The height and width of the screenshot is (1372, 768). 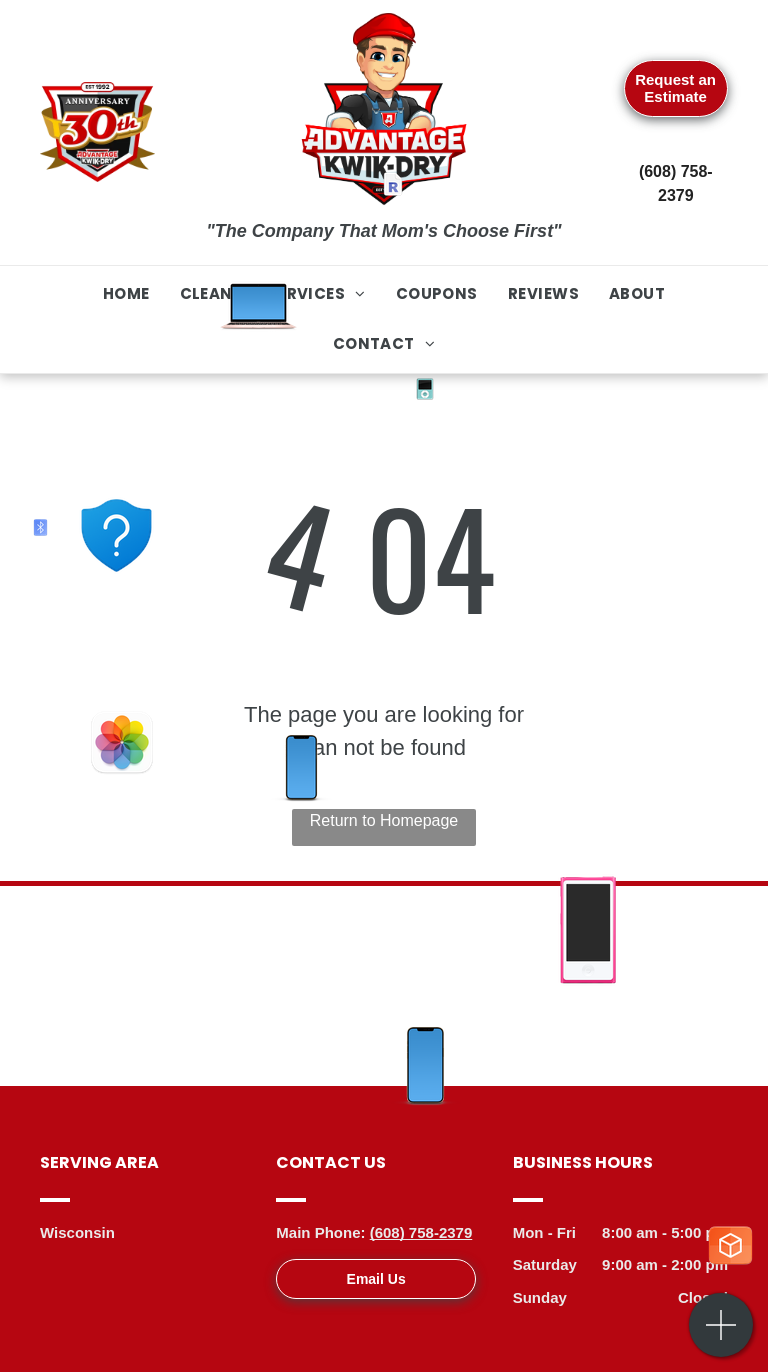 I want to click on access help and support resources, so click(x=116, y=535).